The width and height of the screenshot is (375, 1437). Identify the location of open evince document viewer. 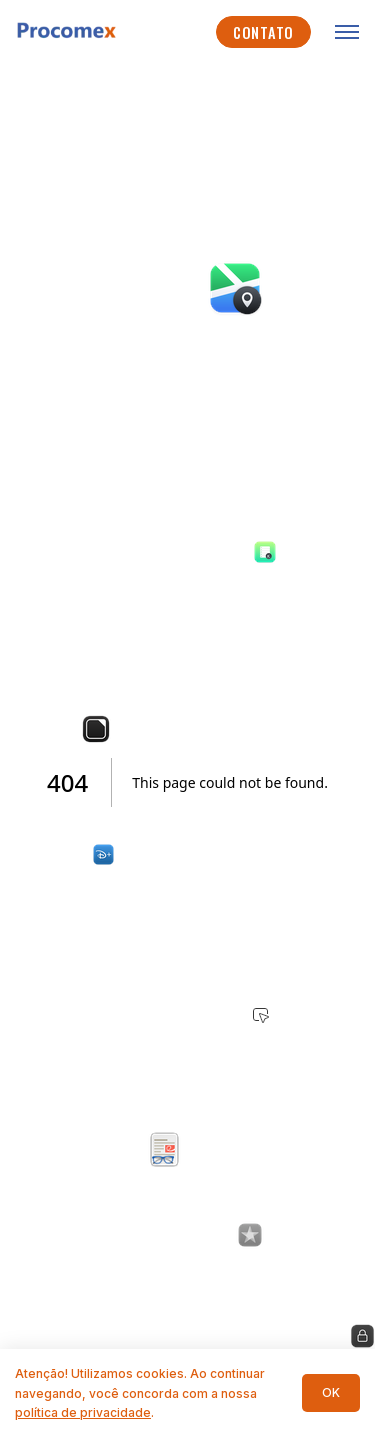
(164, 1149).